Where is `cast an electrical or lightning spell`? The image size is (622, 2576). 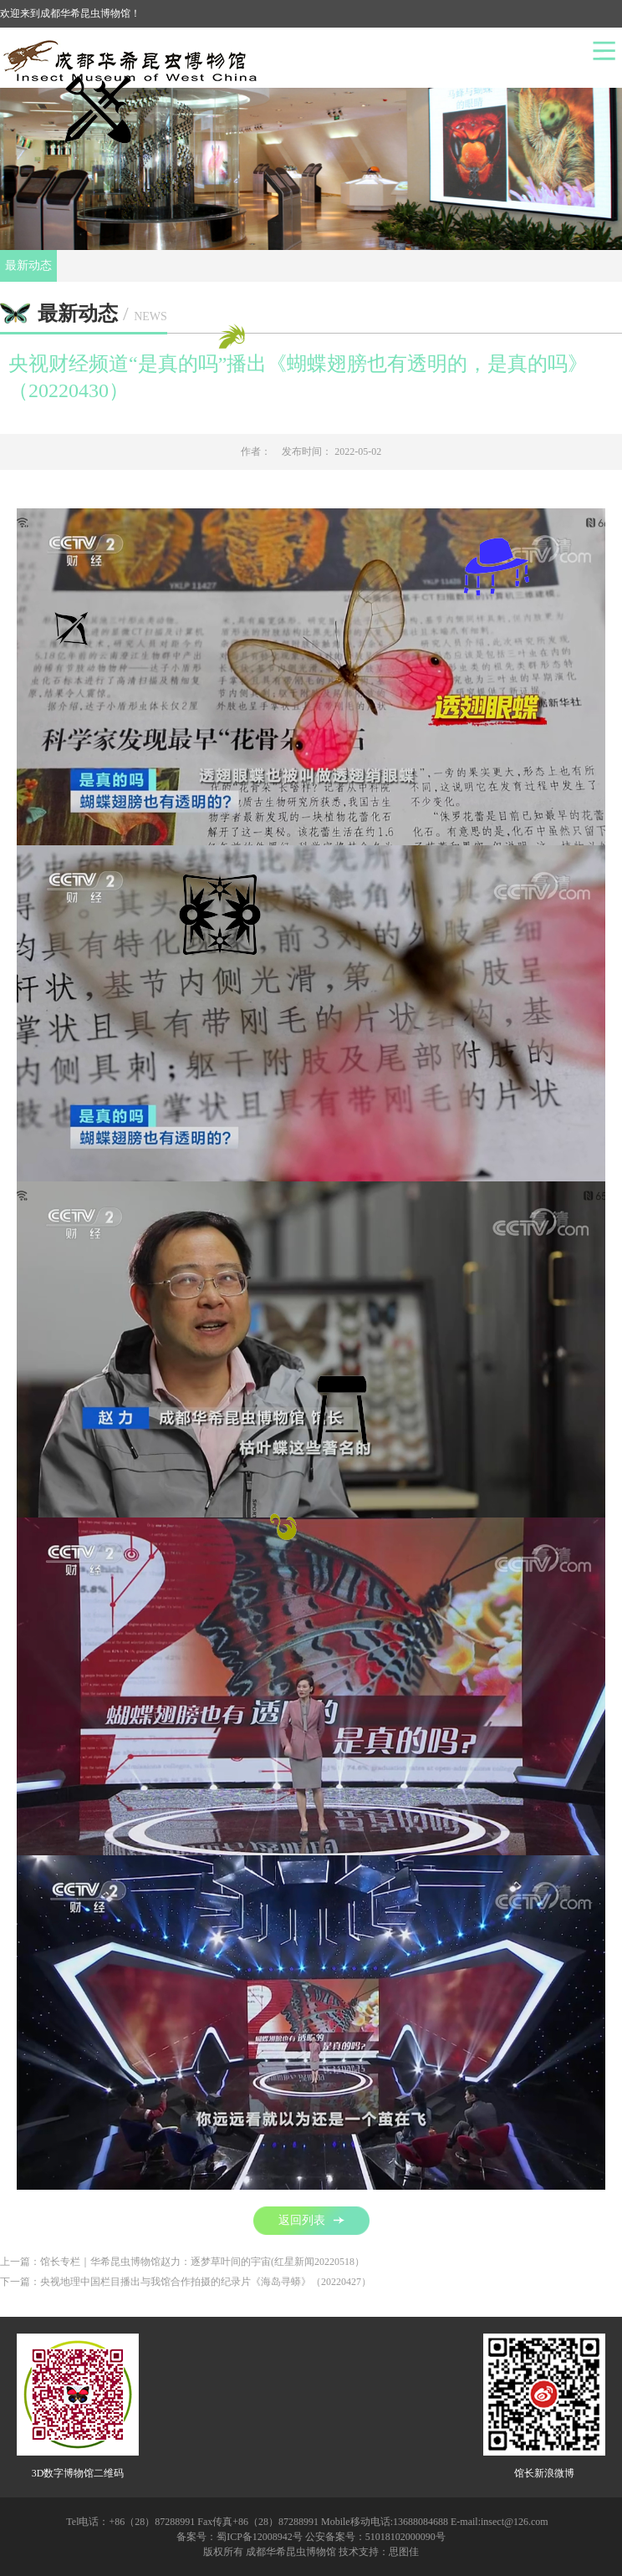
cast an electrical or lightning spell is located at coordinates (232, 335).